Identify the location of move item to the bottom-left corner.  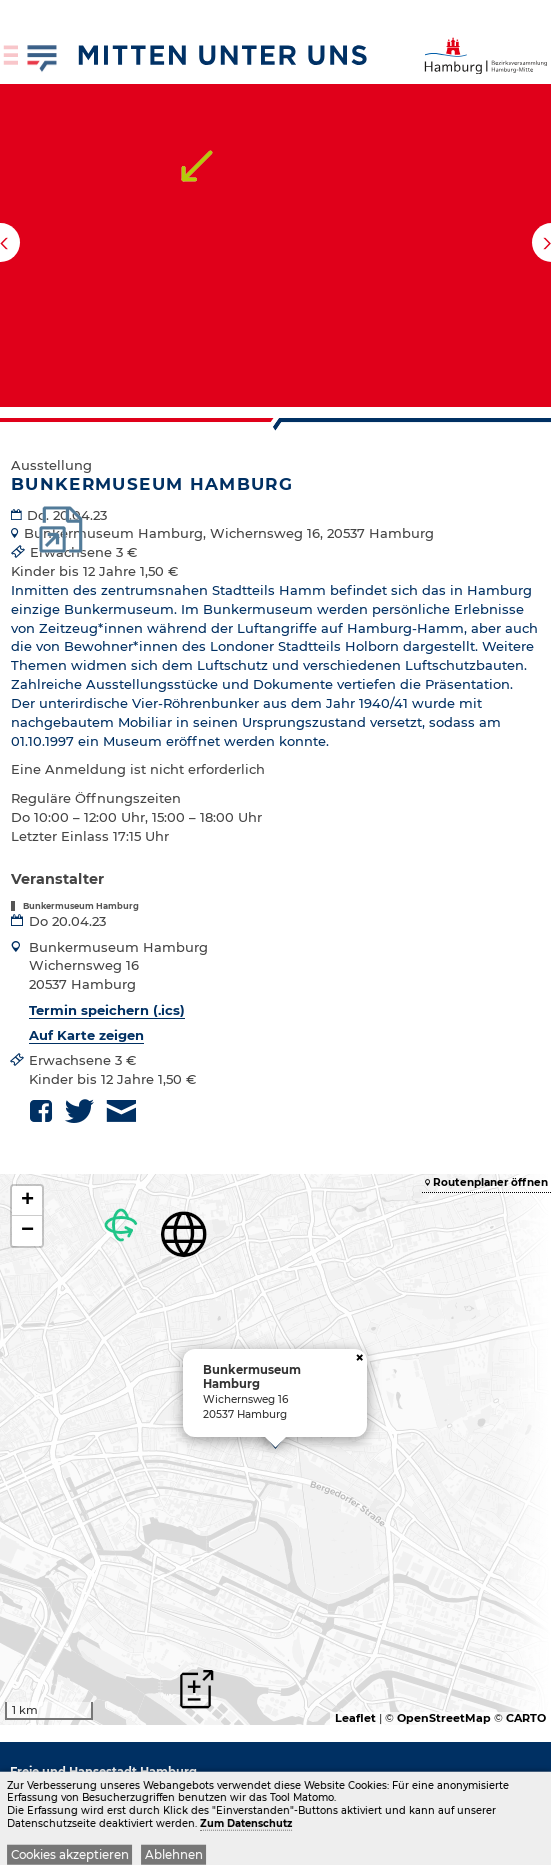
(197, 166).